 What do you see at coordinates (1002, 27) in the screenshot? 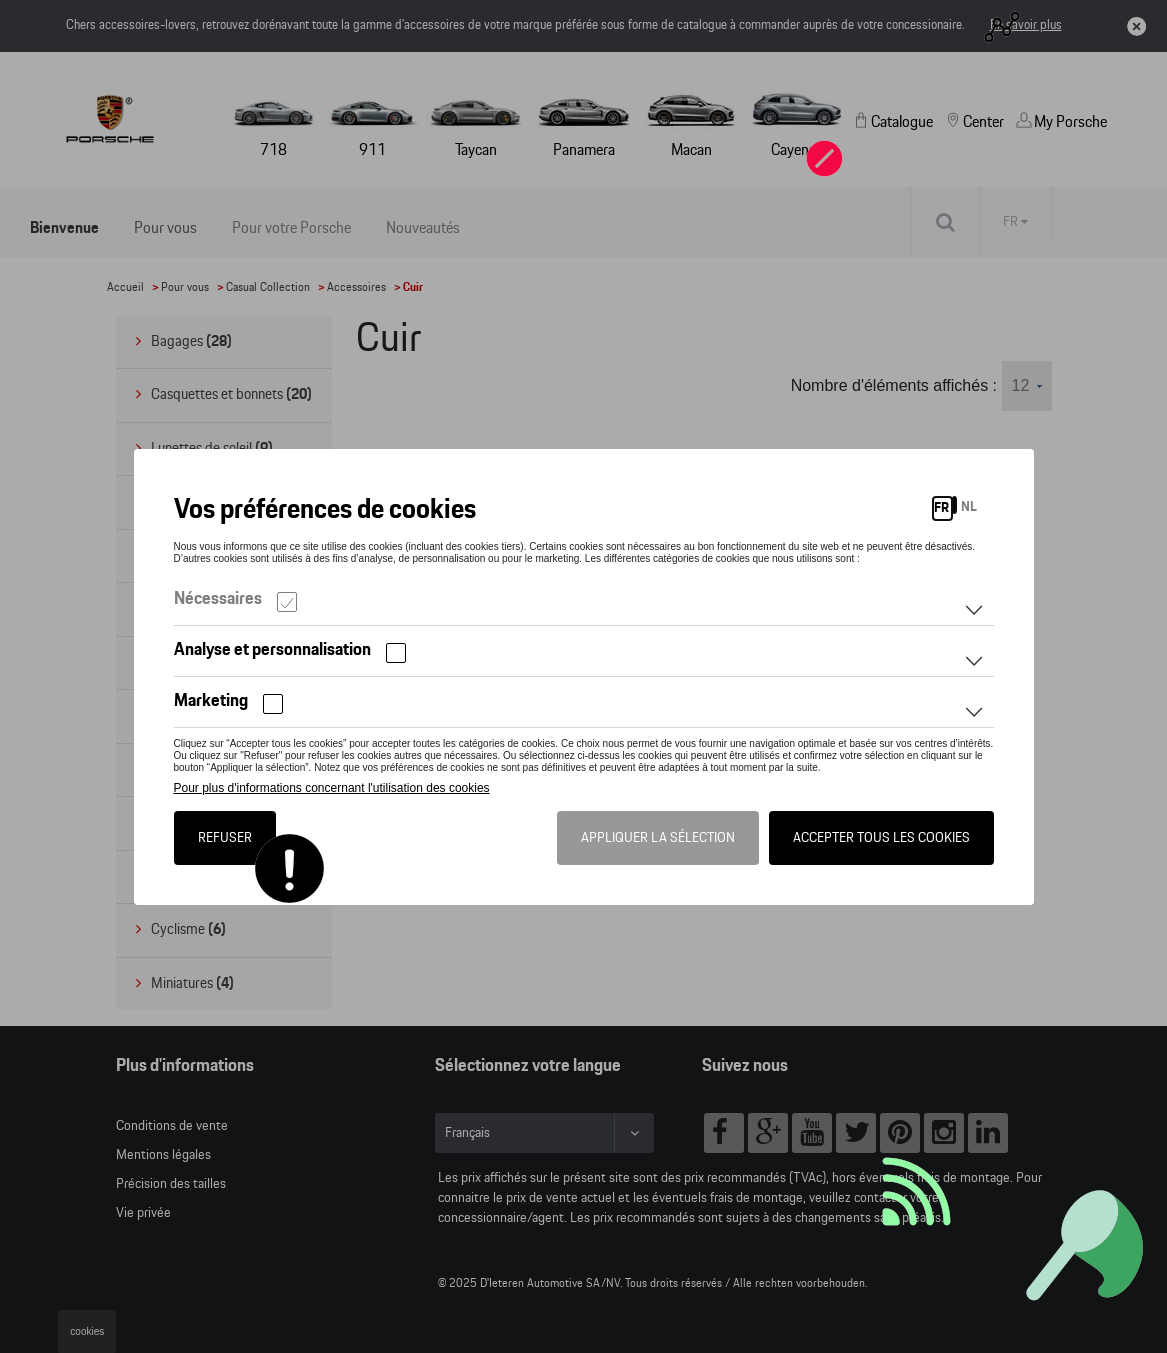
I see `view connected data points or nodes` at bounding box center [1002, 27].